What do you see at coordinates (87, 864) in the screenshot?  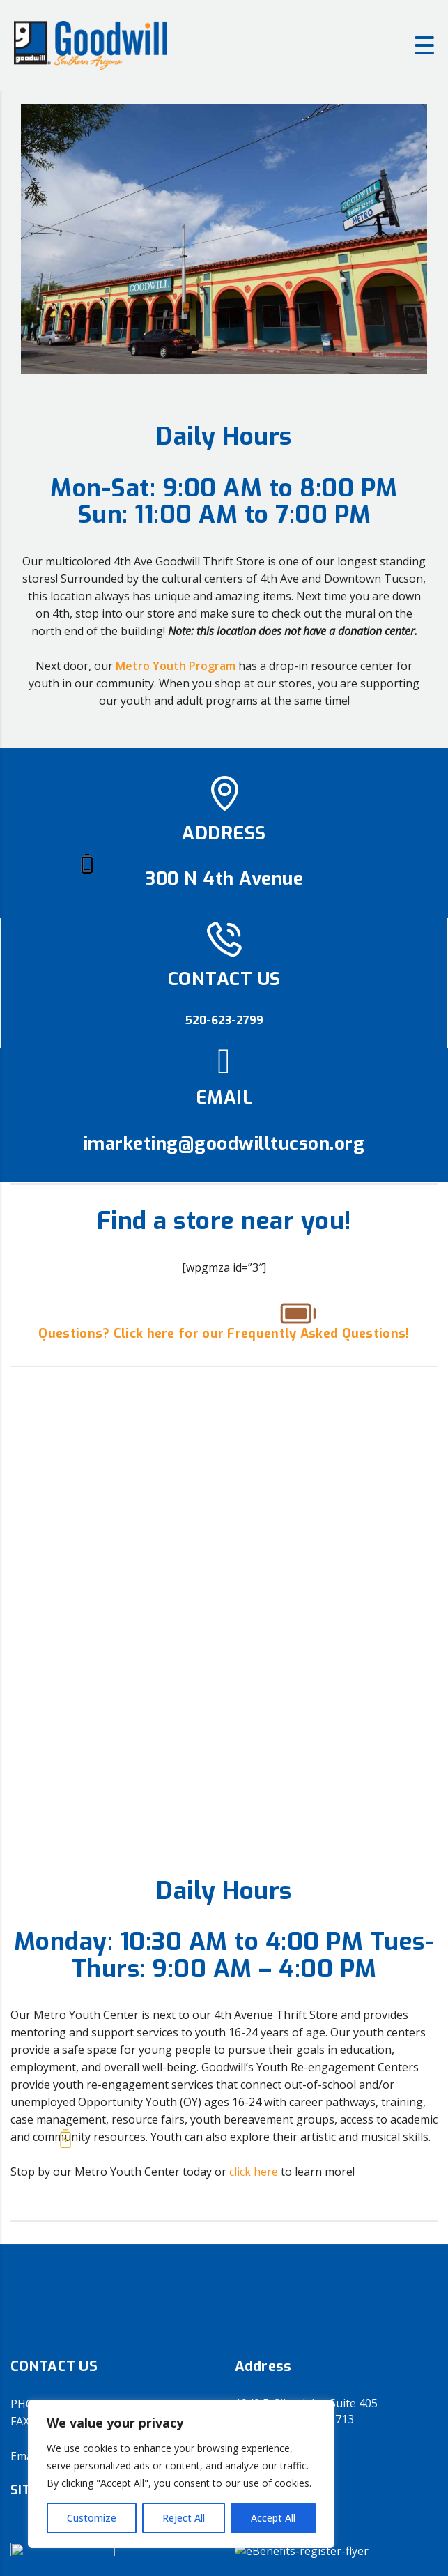 I see `indicates low battery level` at bounding box center [87, 864].